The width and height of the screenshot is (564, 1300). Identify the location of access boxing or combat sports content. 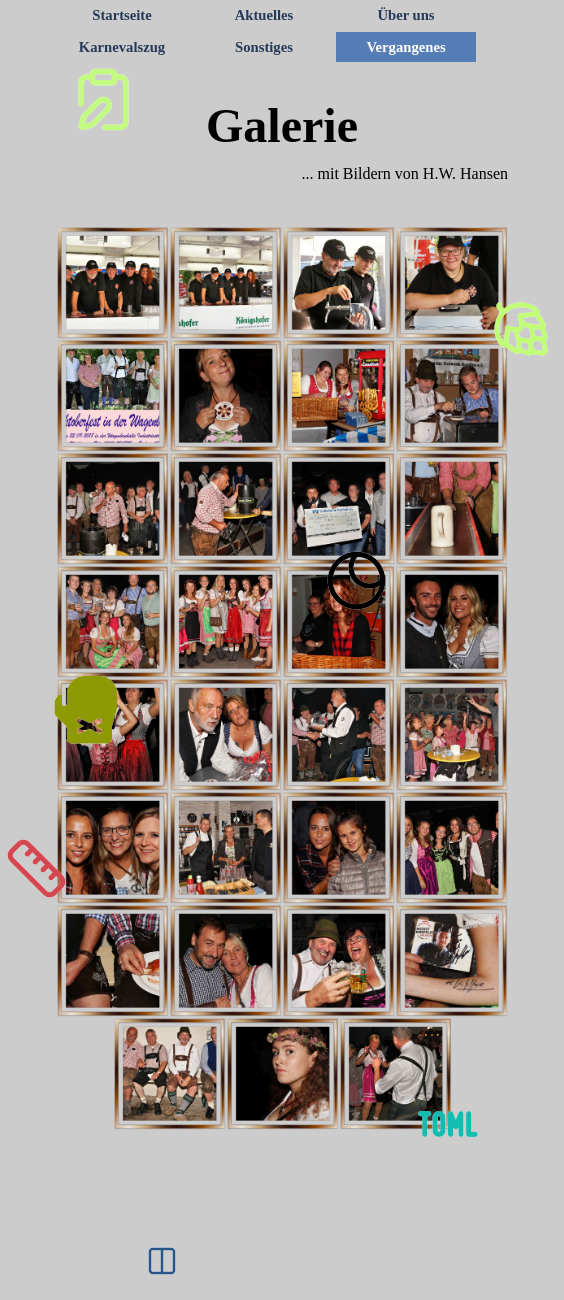
(87, 711).